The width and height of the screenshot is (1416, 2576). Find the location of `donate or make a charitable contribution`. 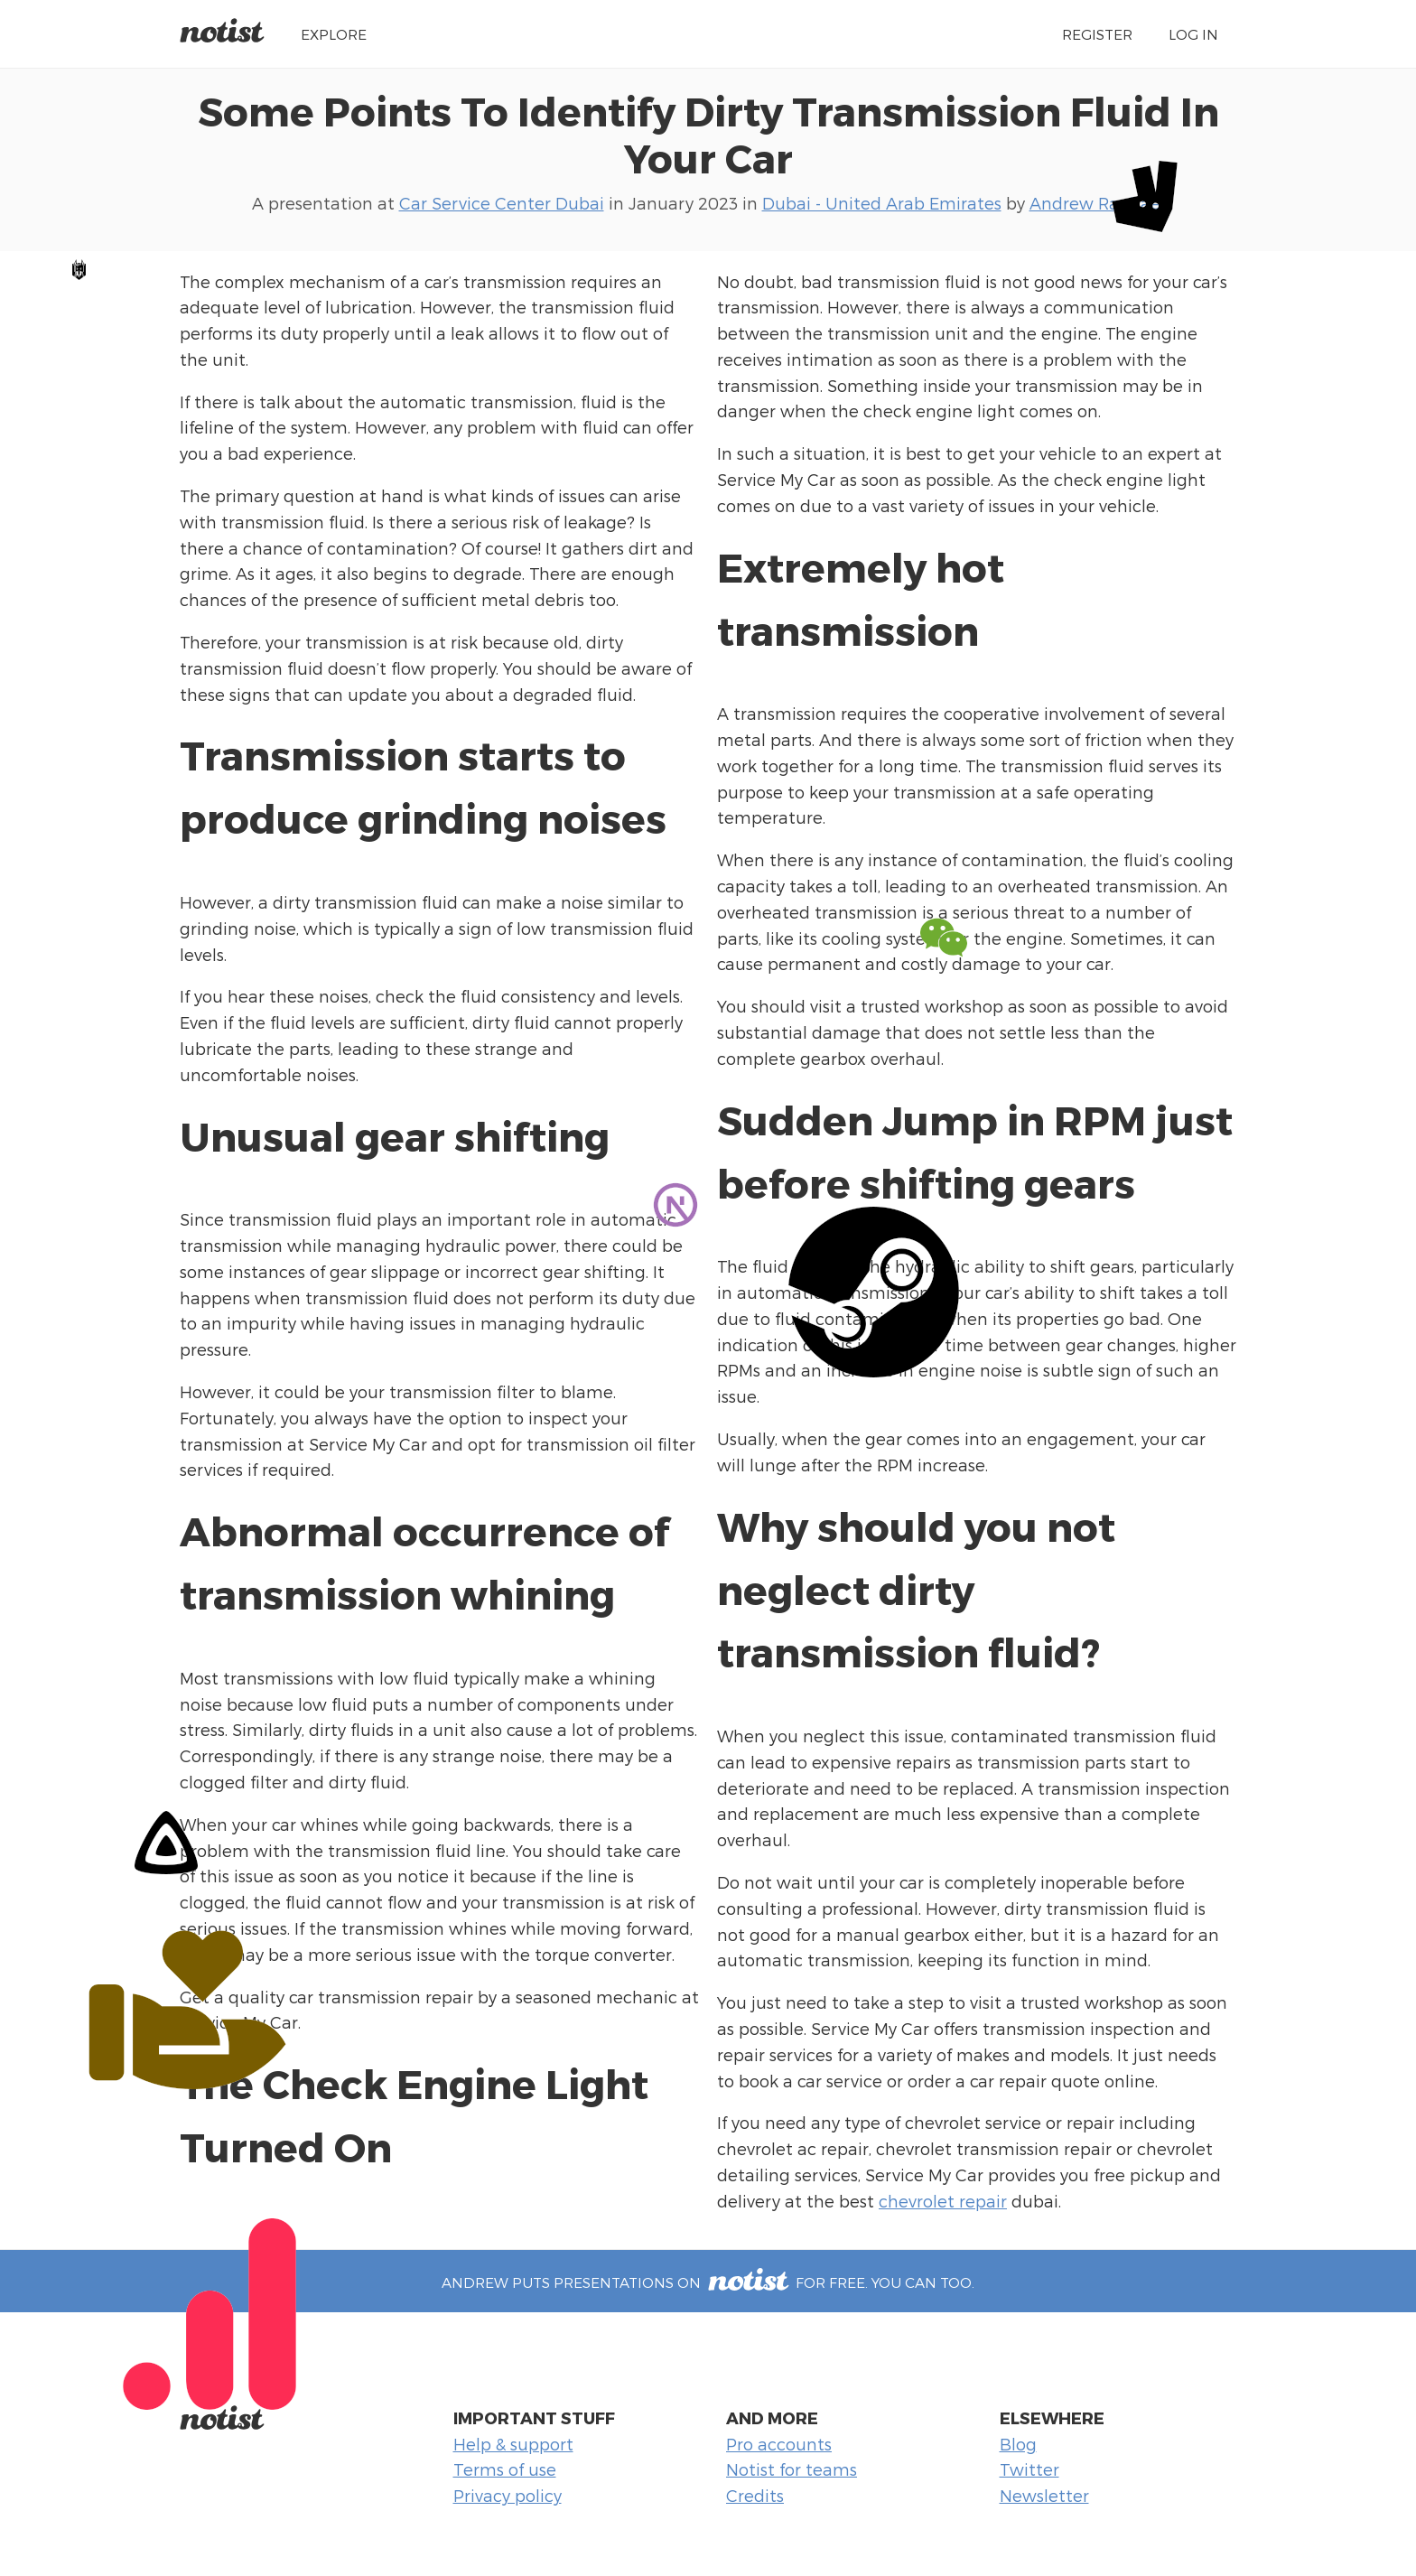

donate or make a charitable contribution is located at coordinates (185, 2011).